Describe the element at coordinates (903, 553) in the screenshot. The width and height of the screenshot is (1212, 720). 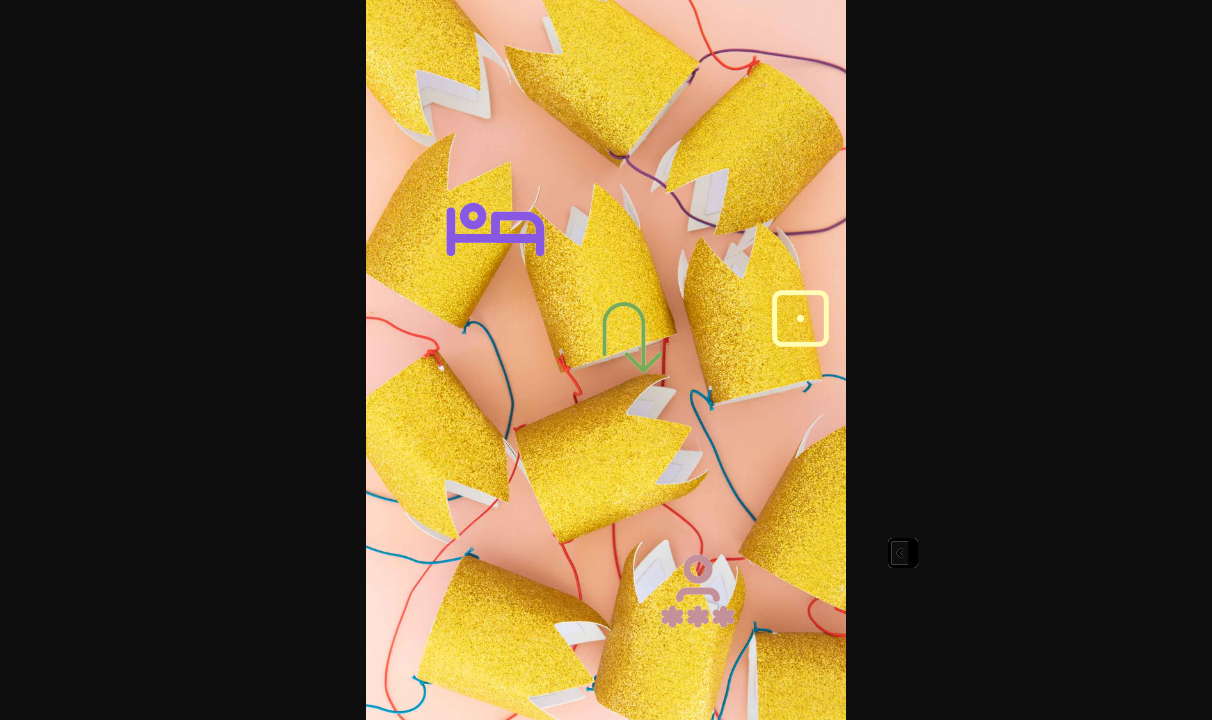
I see `expand the right sidebar panel` at that location.